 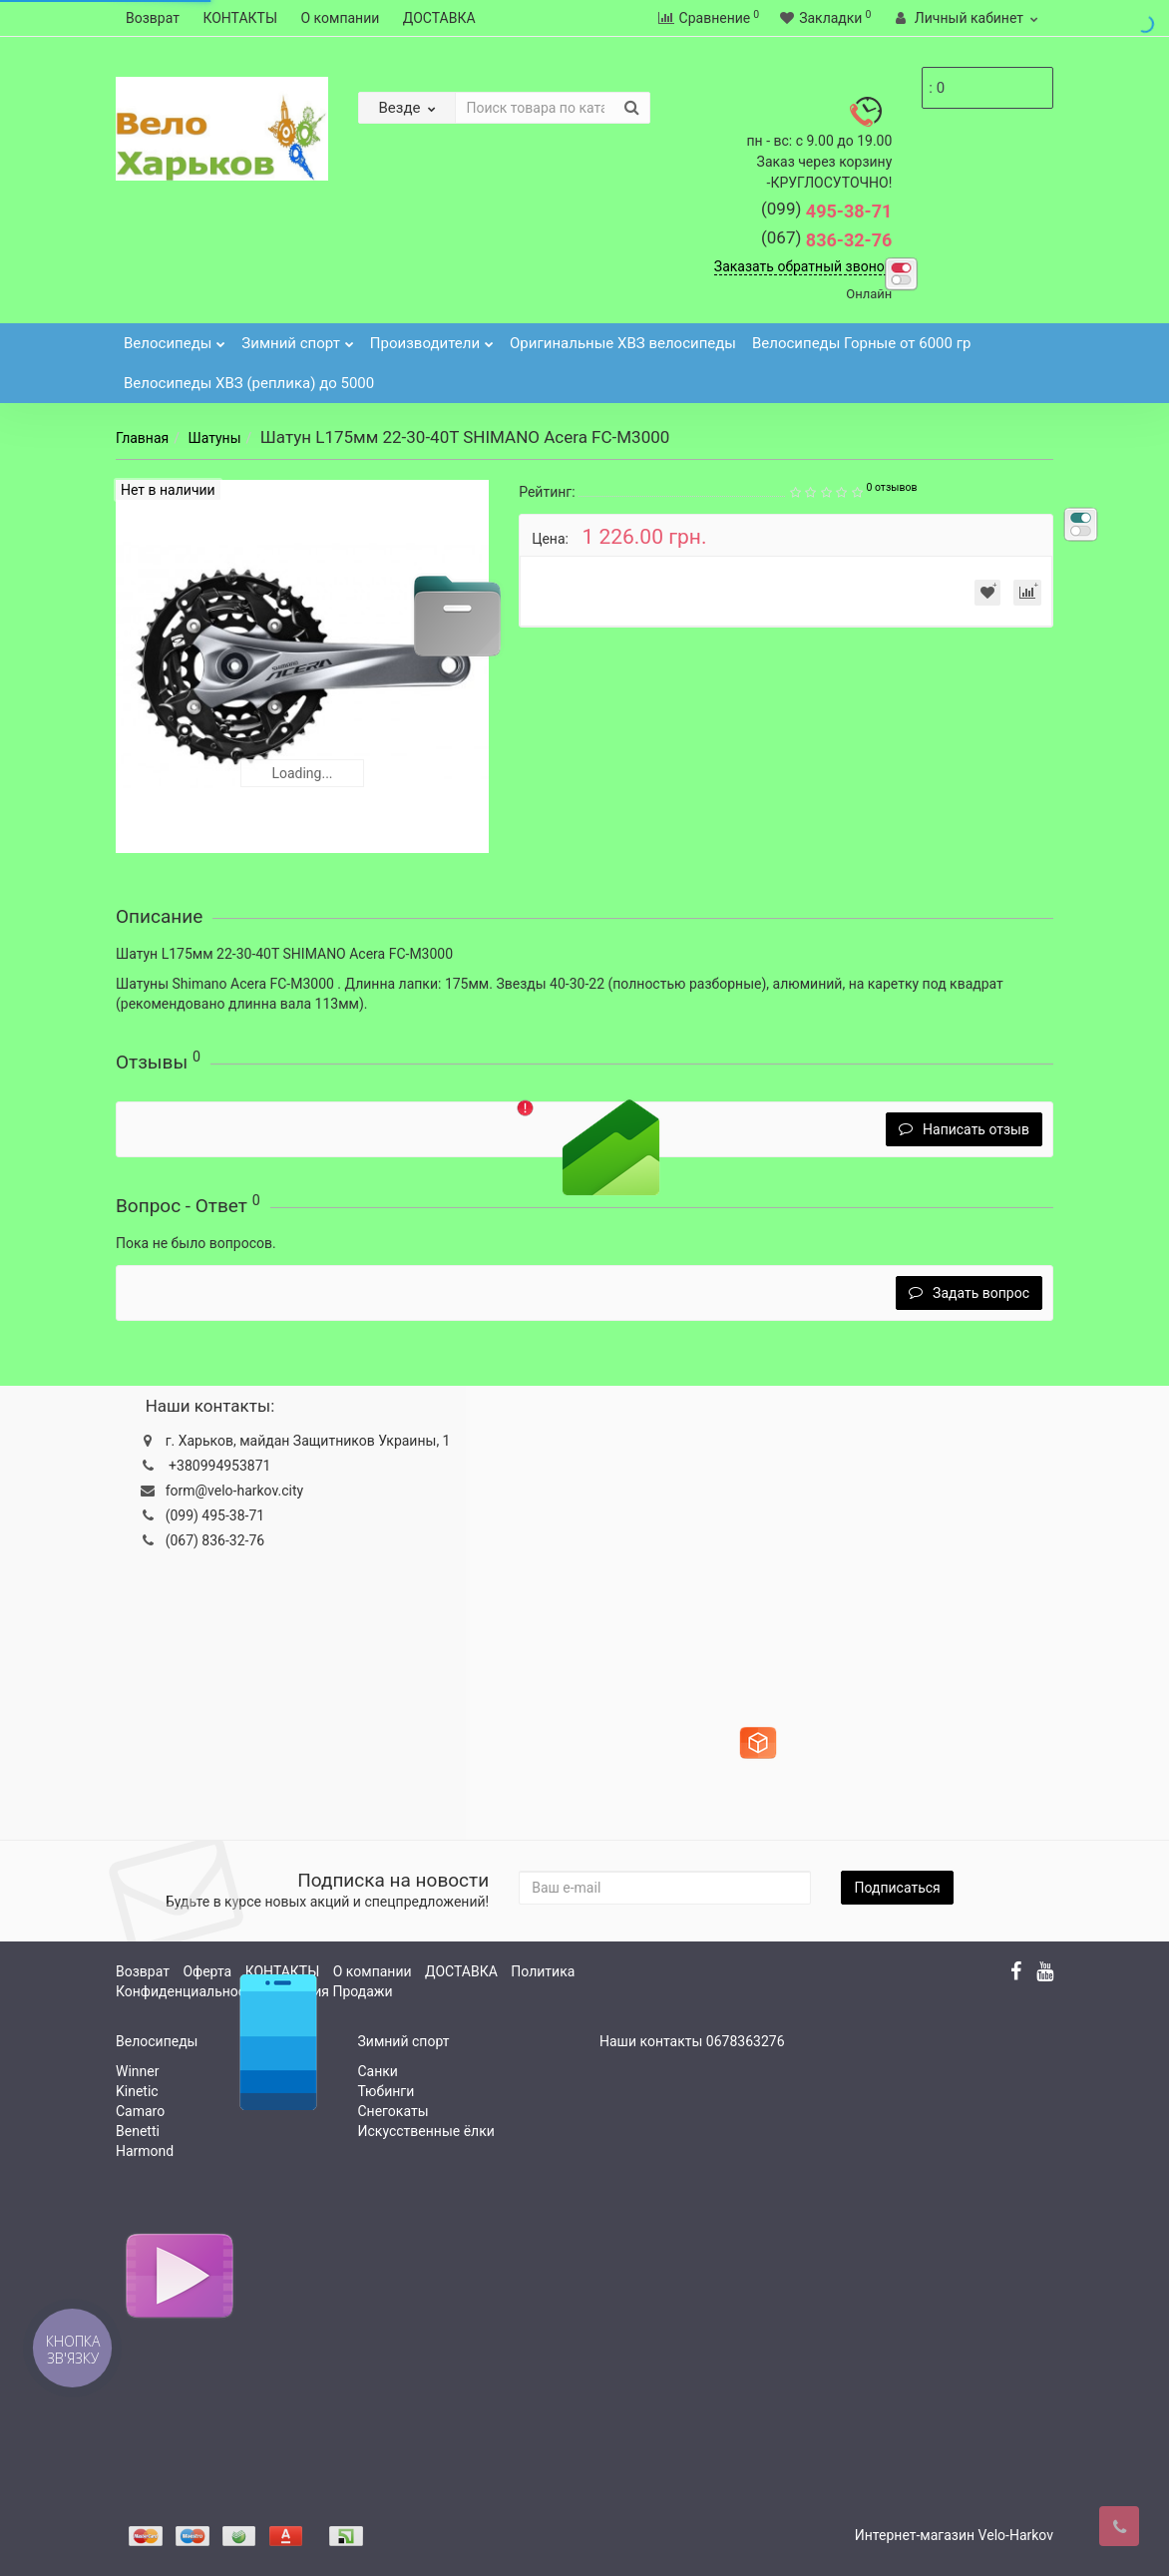 What do you see at coordinates (457, 616) in the screenshot?
I see `open the file manager application` at bounding box center [457, 616].